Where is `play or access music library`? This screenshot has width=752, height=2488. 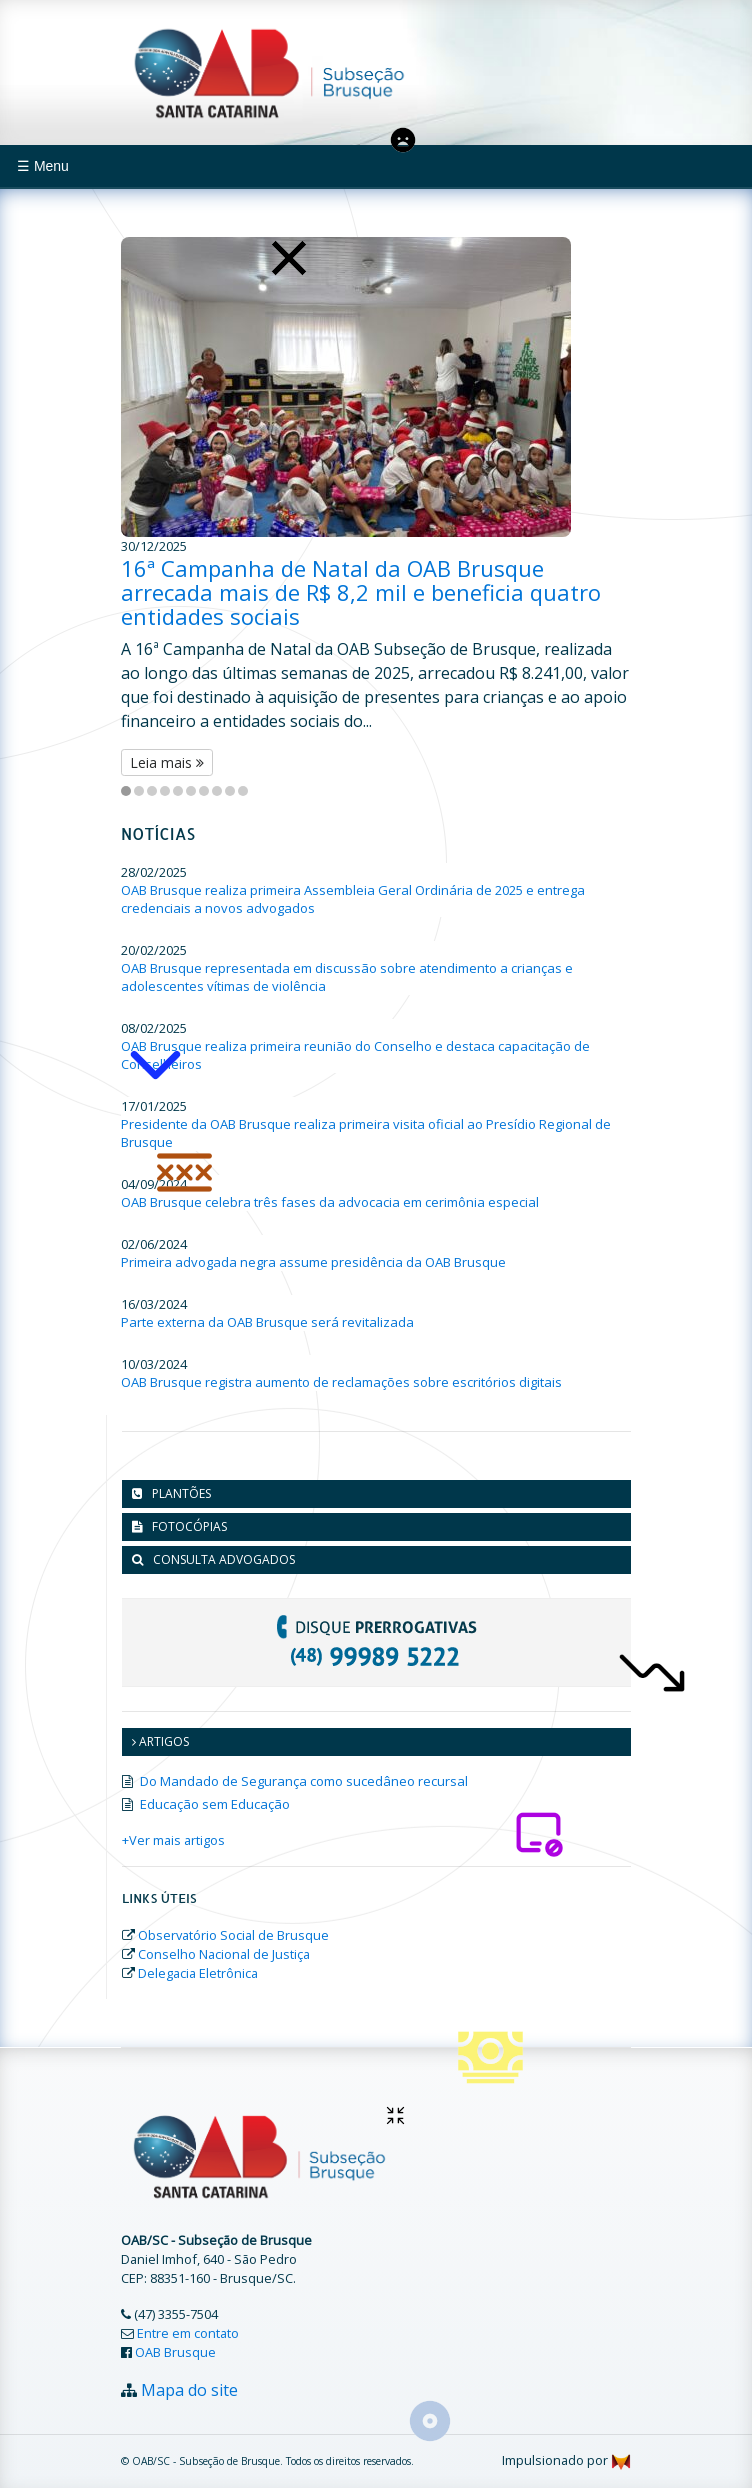 play or access music library is located at coordinates (430, 2421).